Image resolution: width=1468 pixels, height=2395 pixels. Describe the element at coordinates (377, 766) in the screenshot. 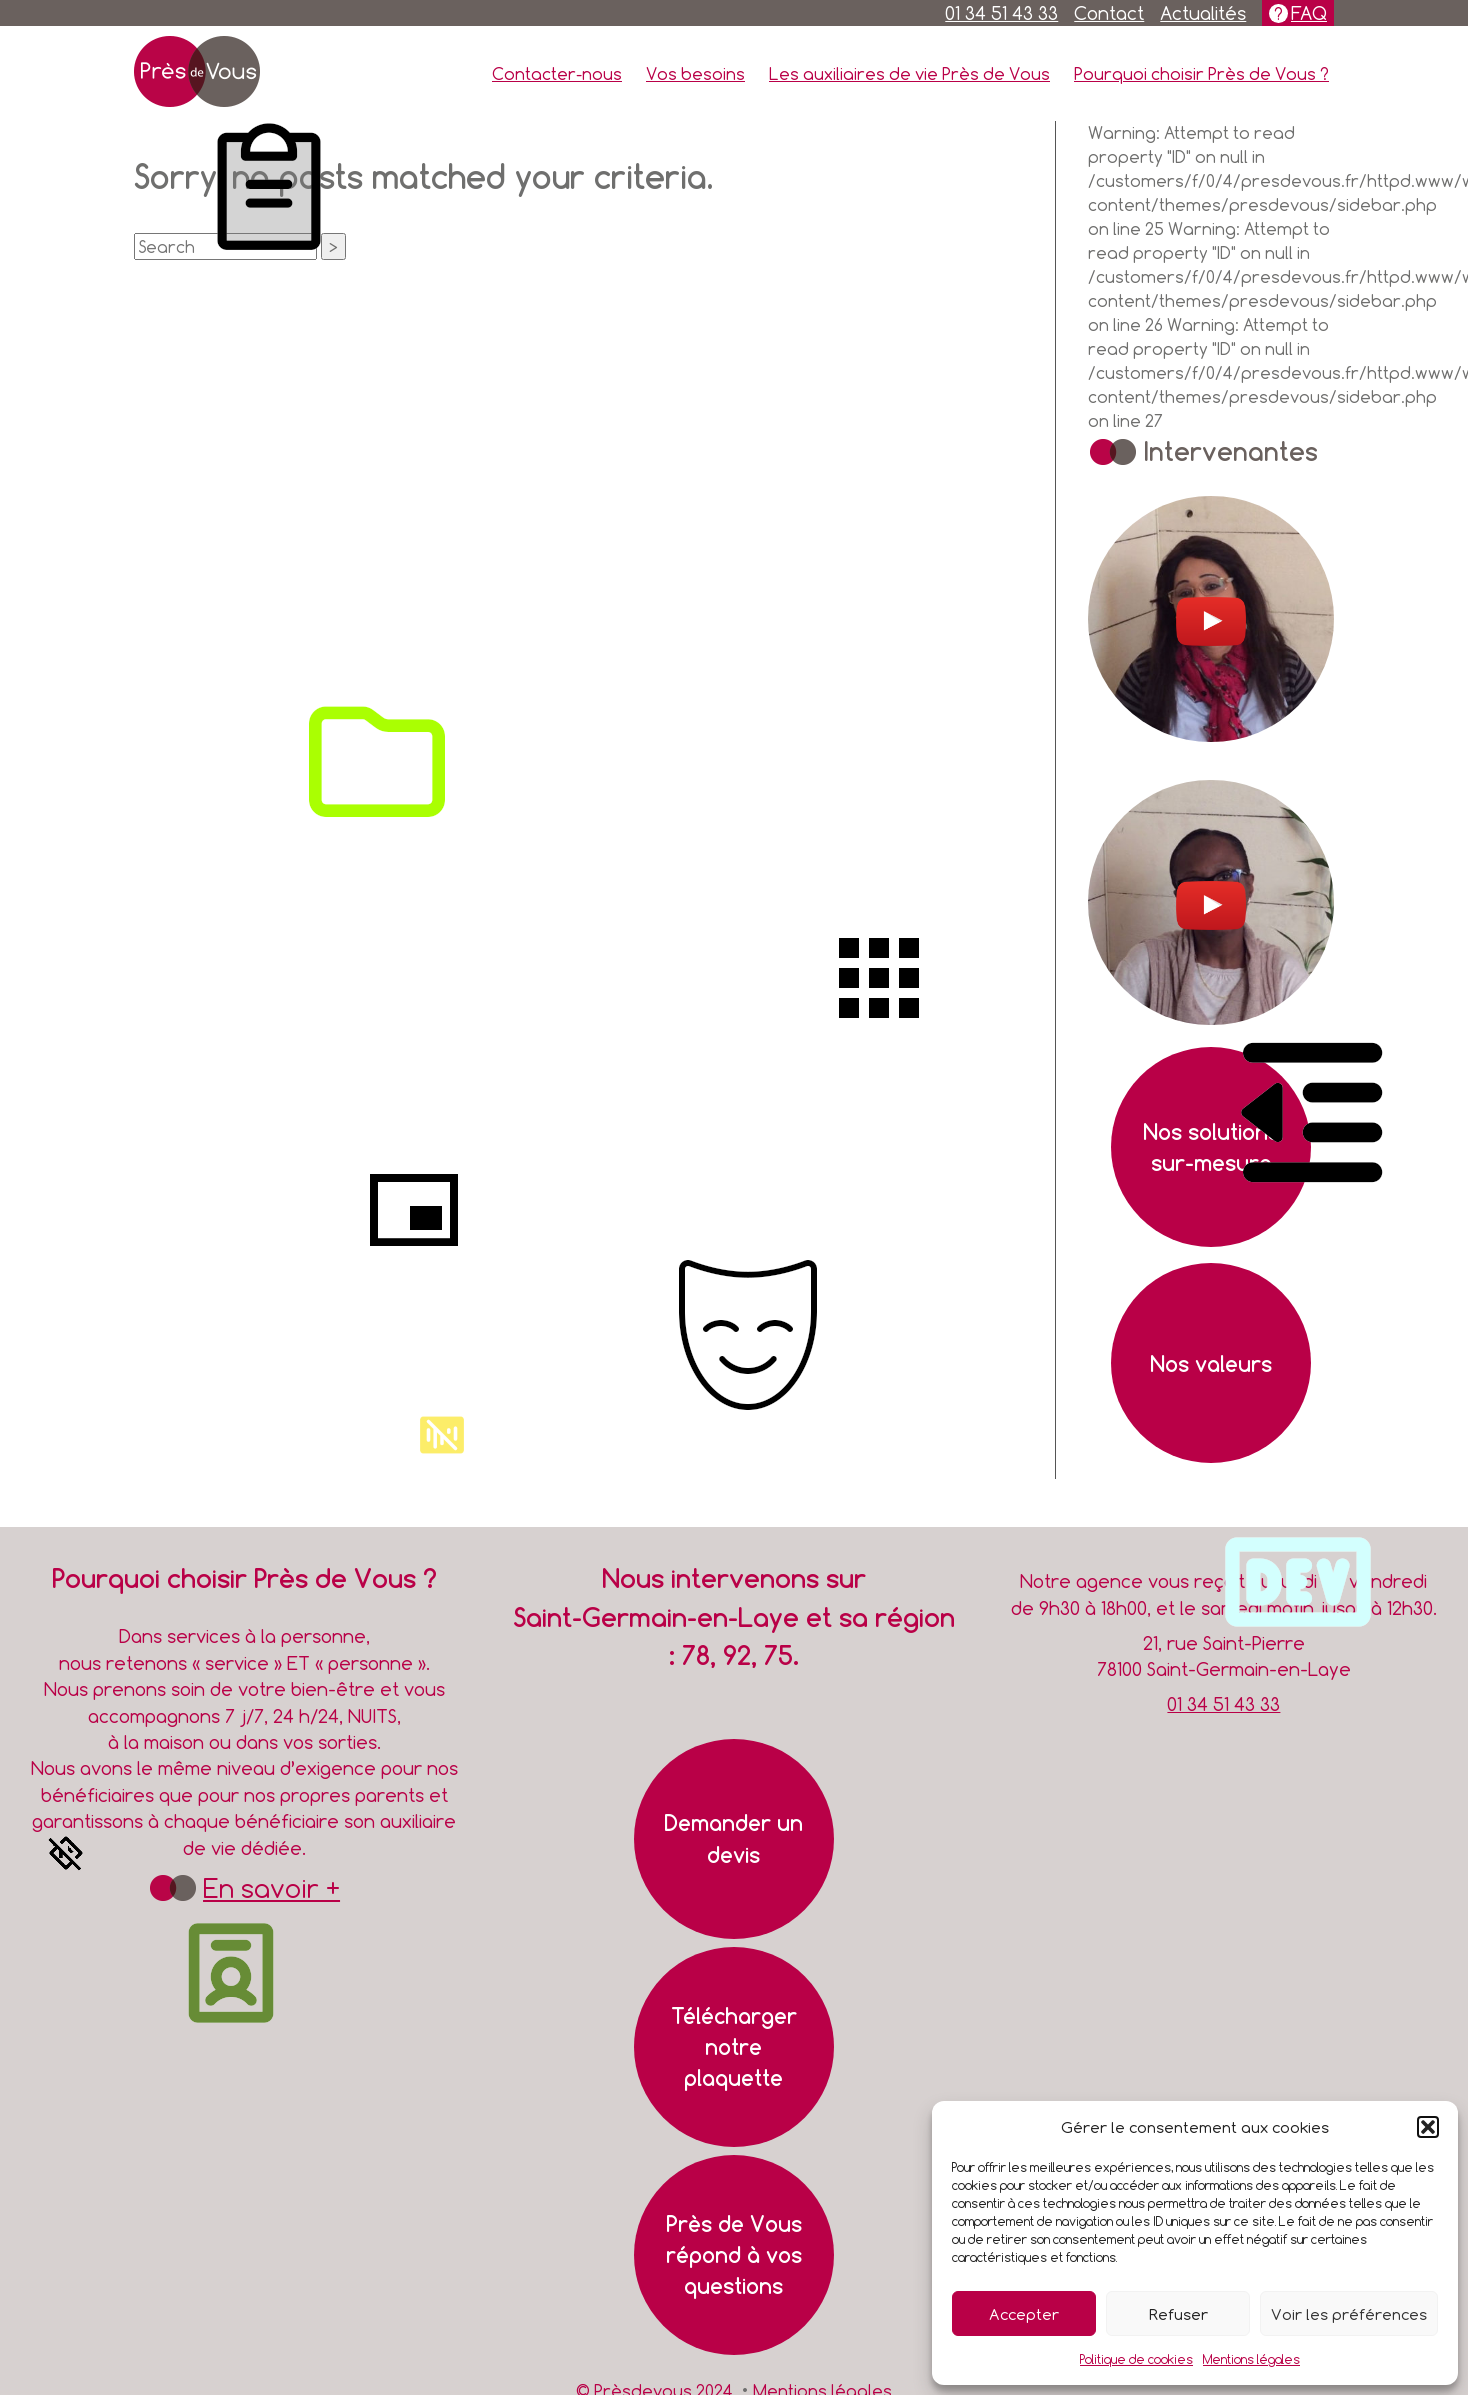

I see `open file folder` at that location.